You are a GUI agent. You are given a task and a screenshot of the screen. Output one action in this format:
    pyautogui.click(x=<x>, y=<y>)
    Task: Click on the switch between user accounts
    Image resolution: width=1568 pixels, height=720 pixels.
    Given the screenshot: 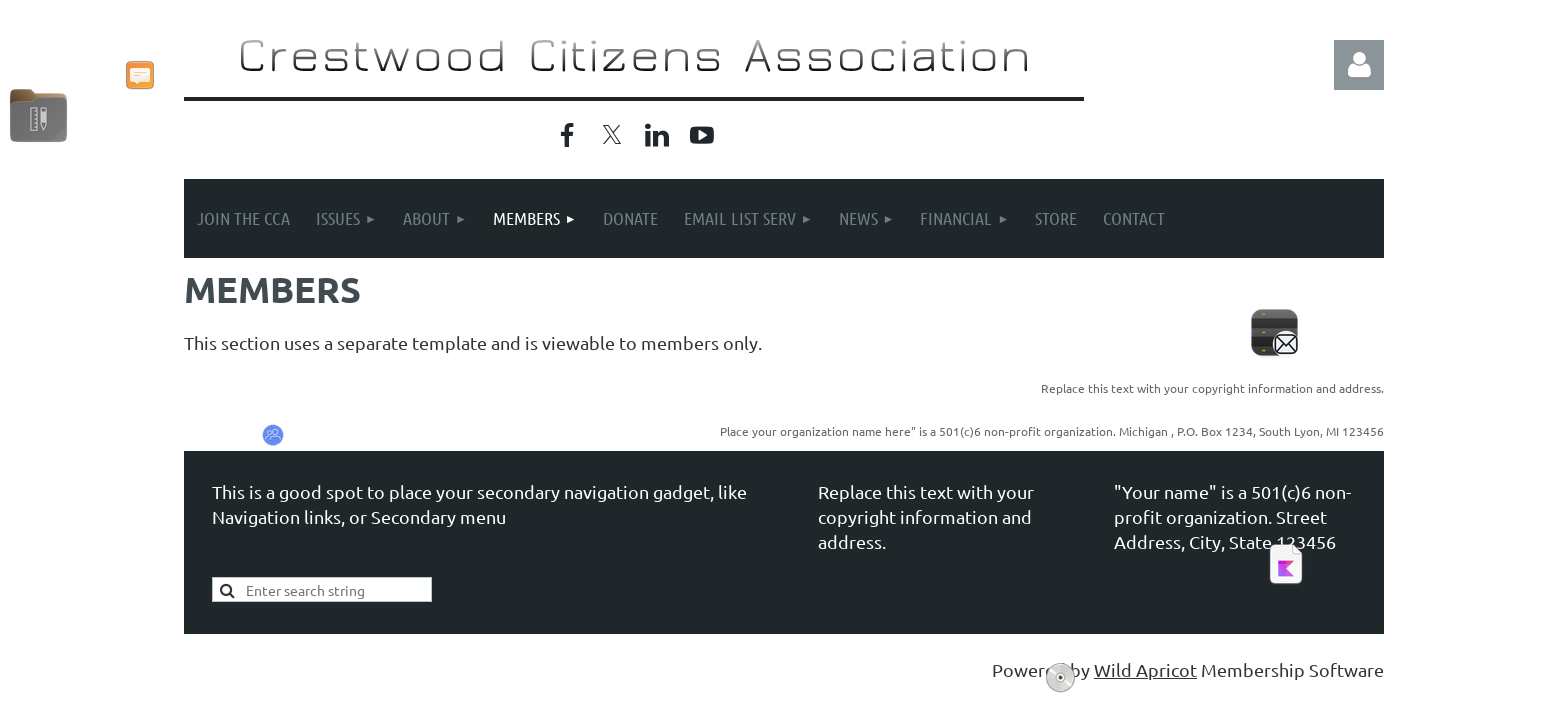 What is the action you would take?
    pyautogui.click(x=273, y=435)
    